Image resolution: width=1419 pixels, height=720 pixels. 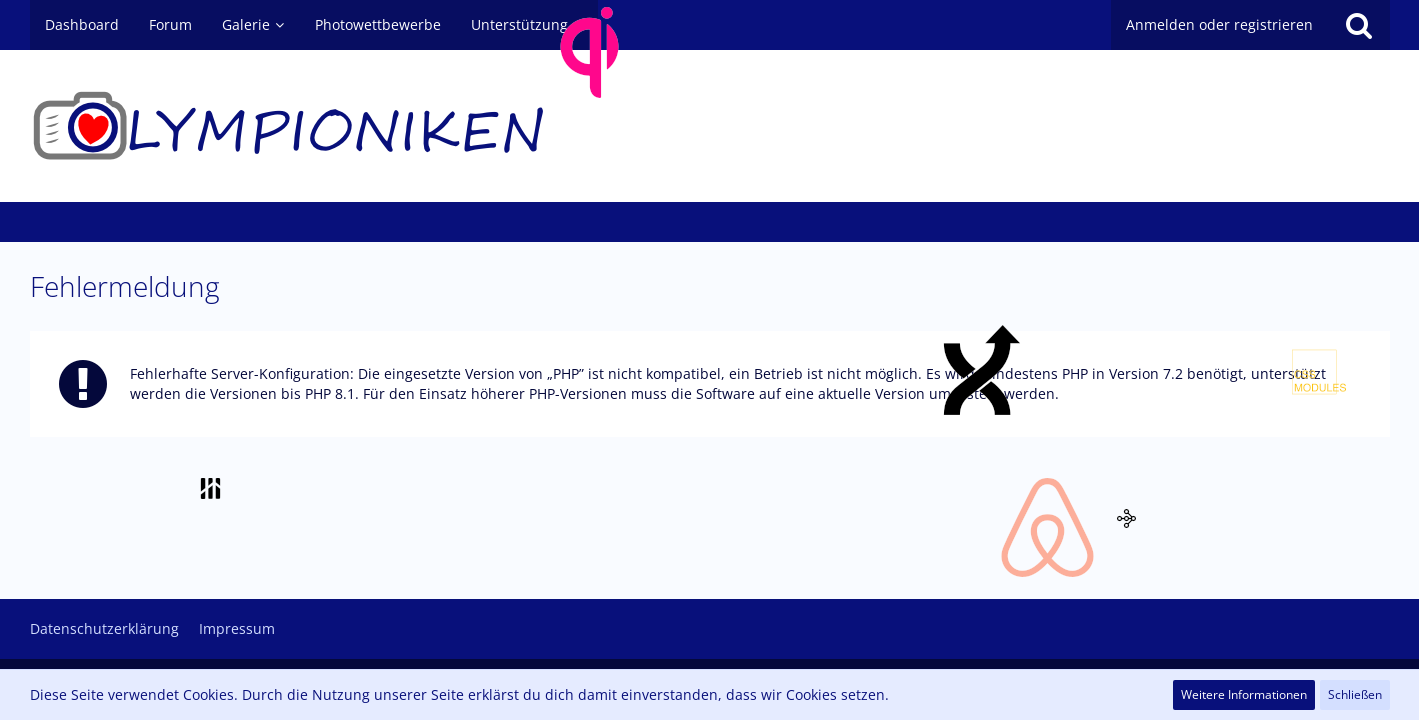 What do you see at coordinates (589, 52) in the screenshot?
I see `indicates qi wireless charging capability` at bounding box center [589, 52].